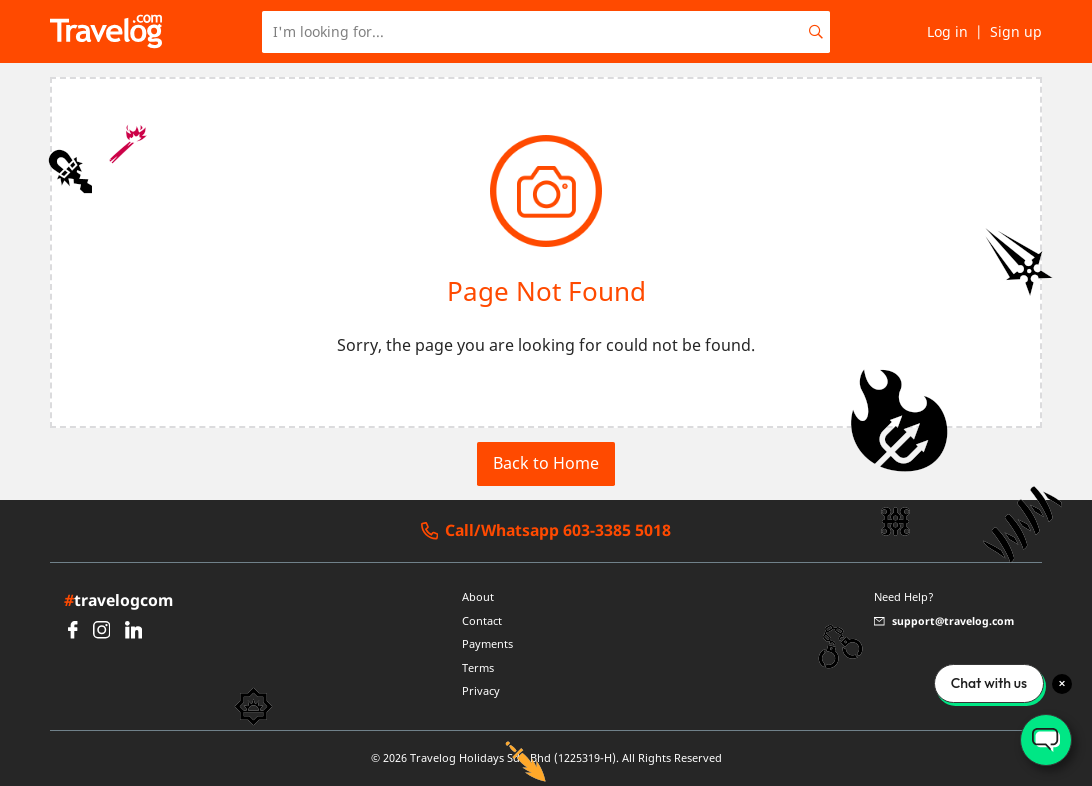 The height and width of the screenshot is (786, 1092). Describe the element at coordinates (840, 646) in the screenshot. I see `indicates restricted or locked content` at that location.